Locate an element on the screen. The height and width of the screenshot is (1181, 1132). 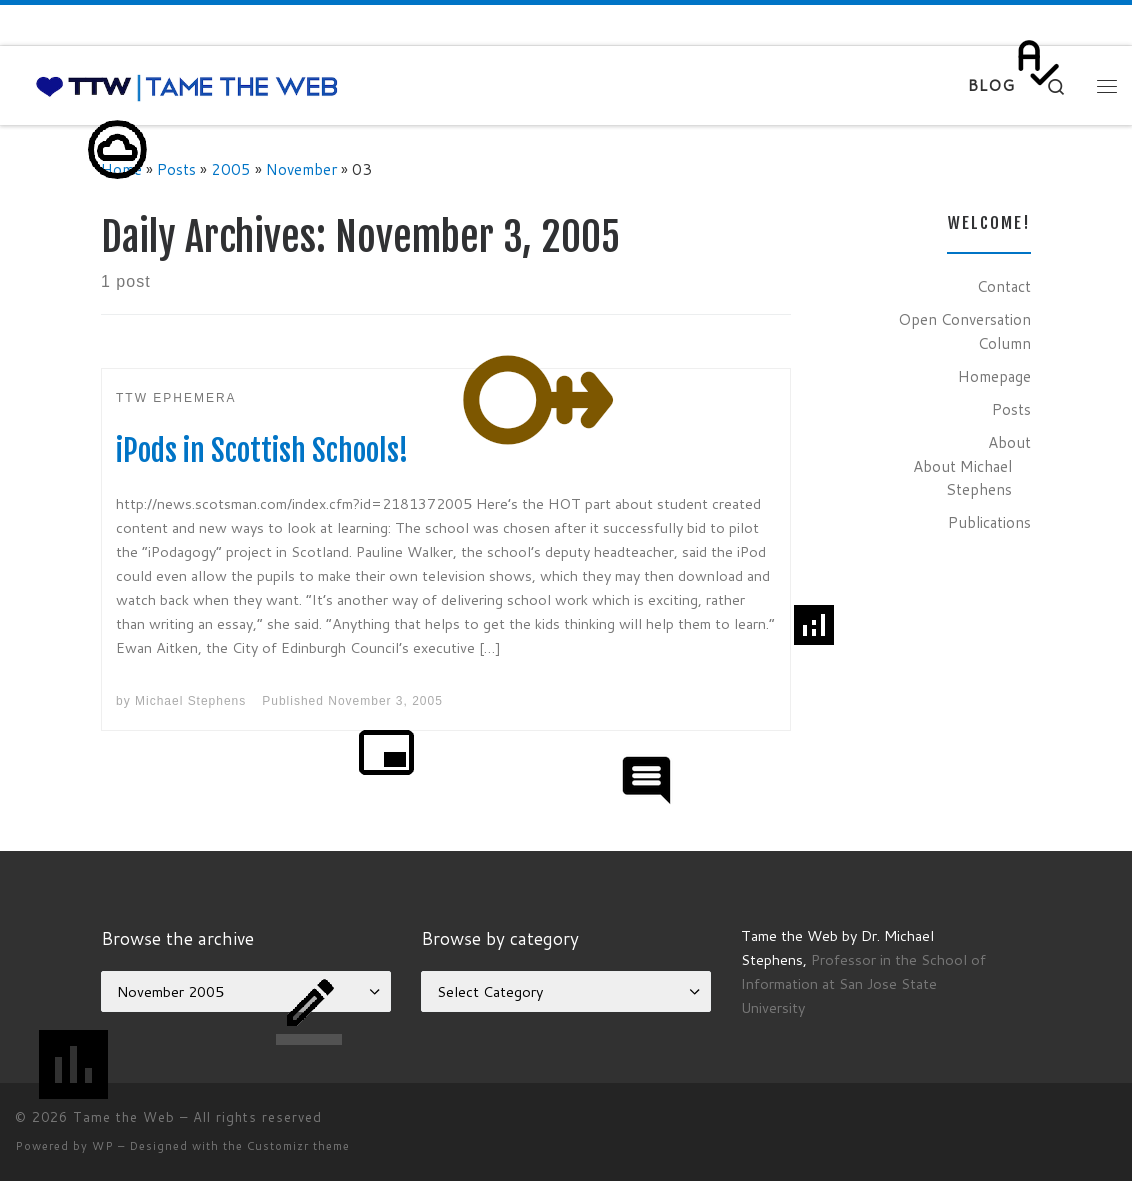
open comments section is located at coordinates (646, 780).